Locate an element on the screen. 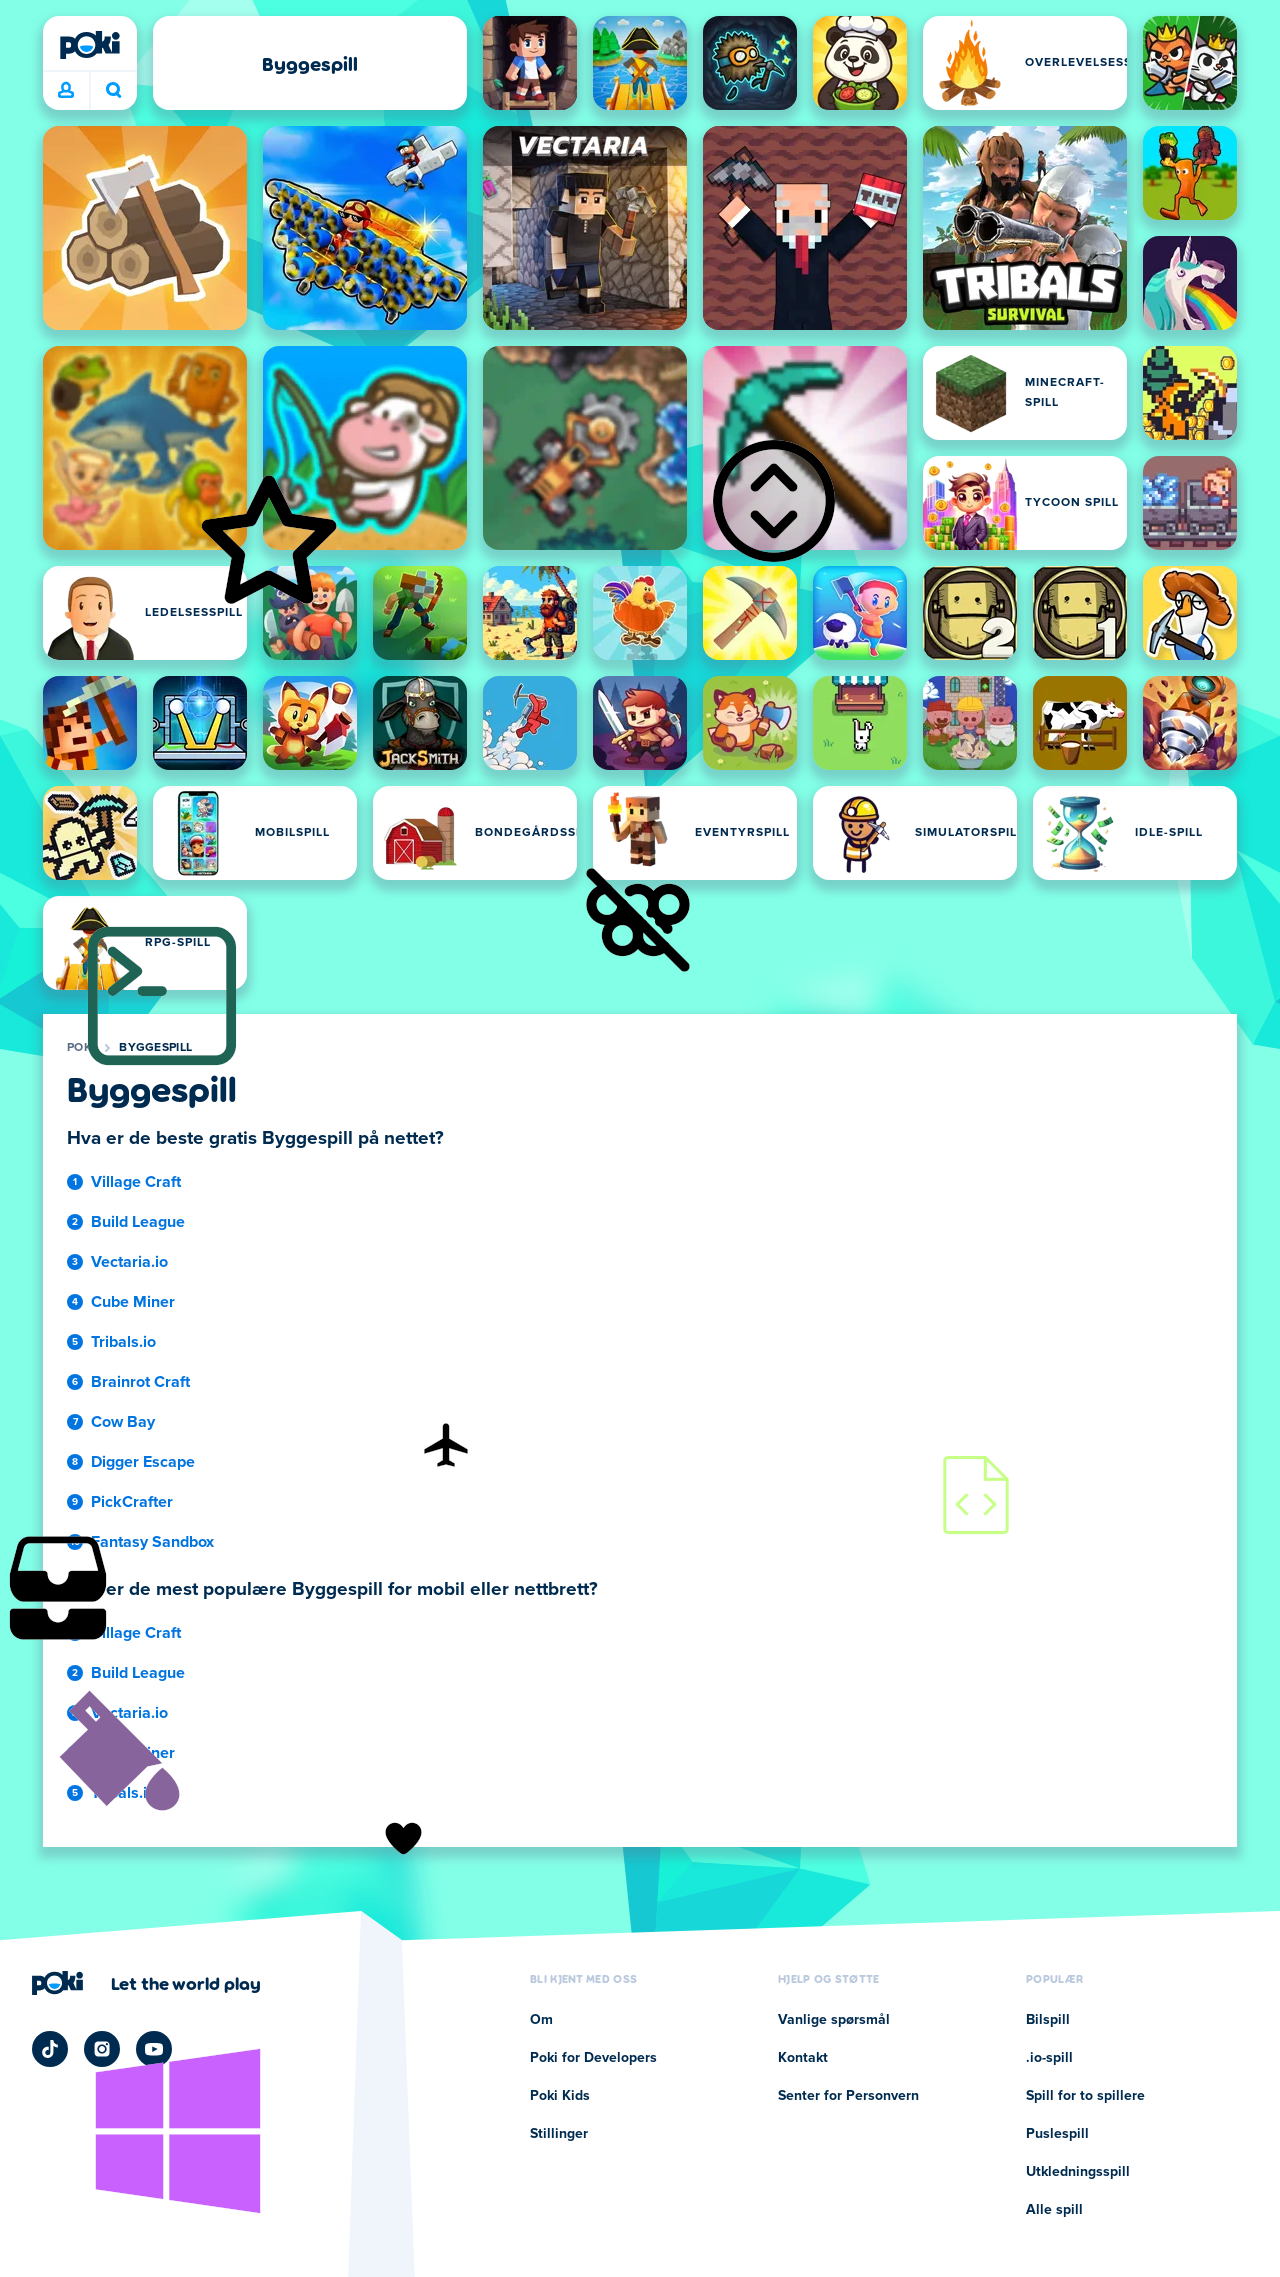  view source code file is located at coordinates (976, 1495).